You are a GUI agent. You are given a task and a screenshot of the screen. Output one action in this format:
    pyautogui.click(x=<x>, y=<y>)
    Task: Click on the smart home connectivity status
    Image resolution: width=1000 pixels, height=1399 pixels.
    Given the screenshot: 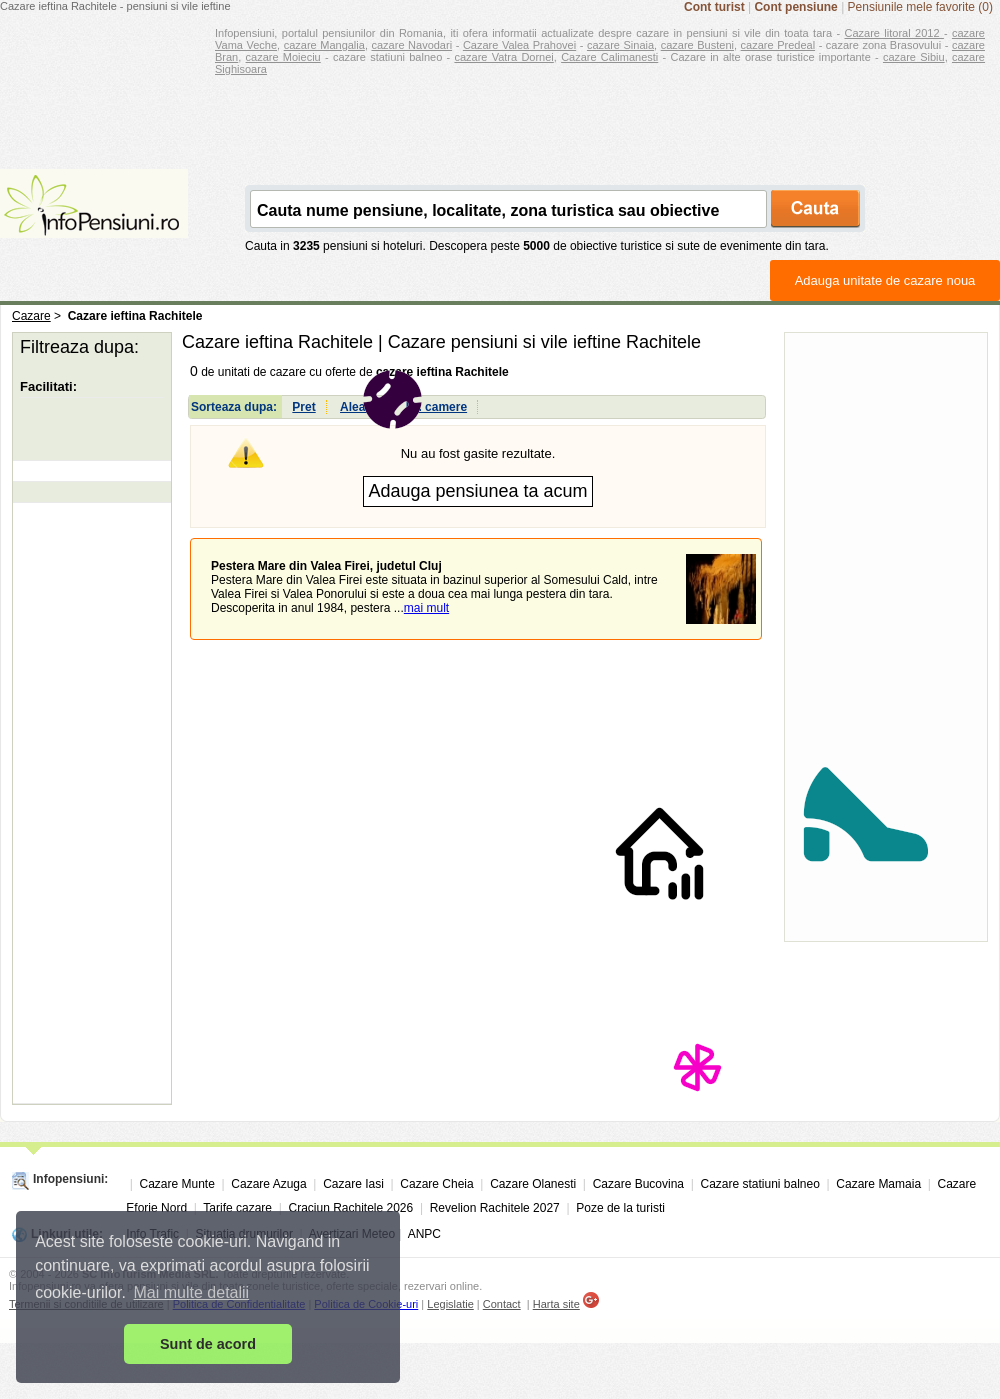 What is the action you would take?
    pyautogui.click(x=659, y=851)
    